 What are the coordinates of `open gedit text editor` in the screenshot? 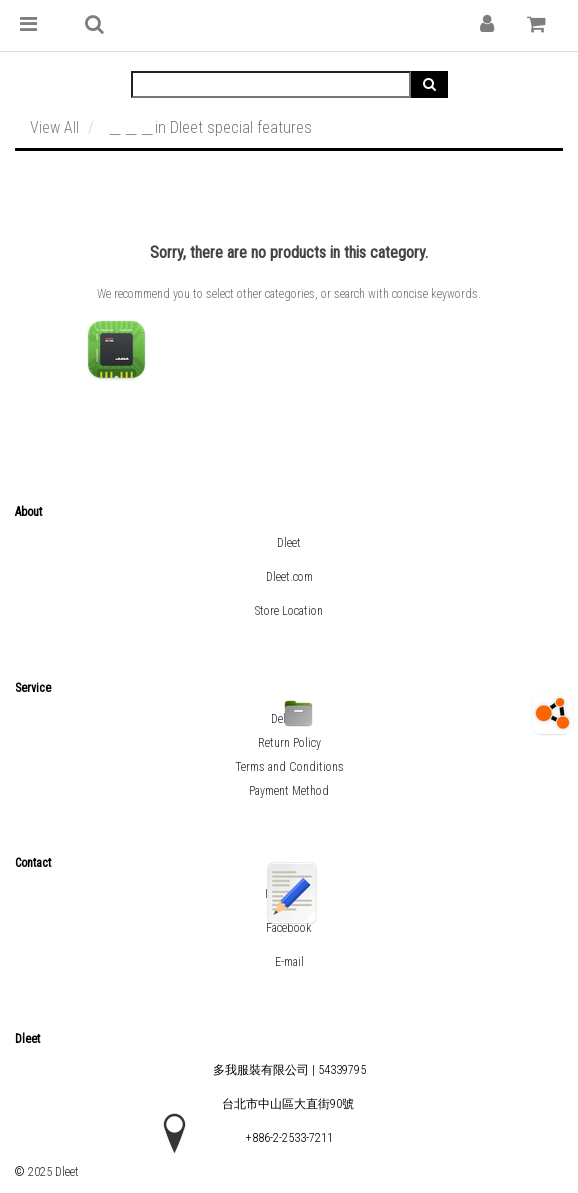 It's located at (292, 893).